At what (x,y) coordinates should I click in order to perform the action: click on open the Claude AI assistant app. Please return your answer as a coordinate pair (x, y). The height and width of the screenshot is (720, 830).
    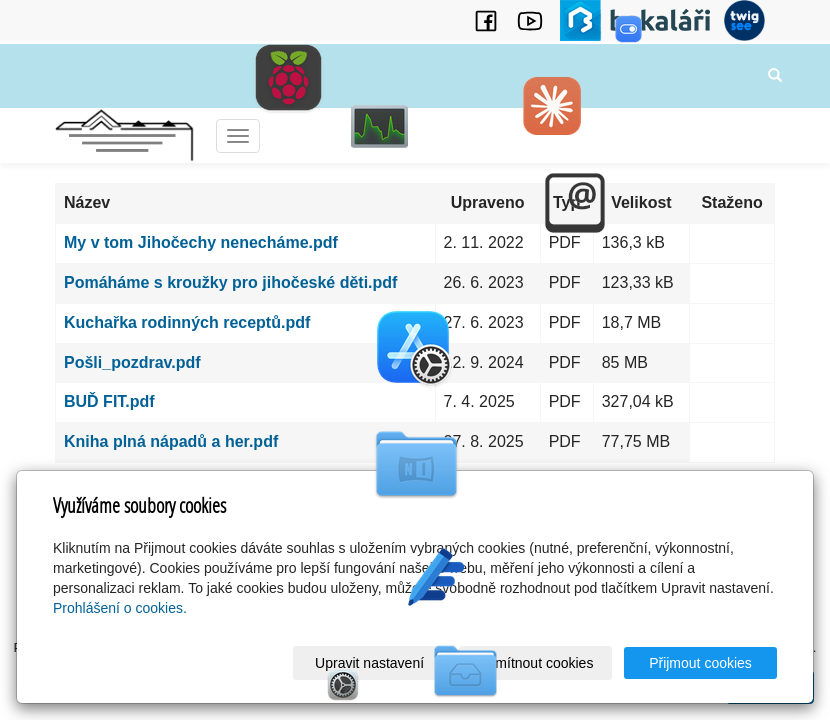
    Looking at the image, I should click on (552, 106).